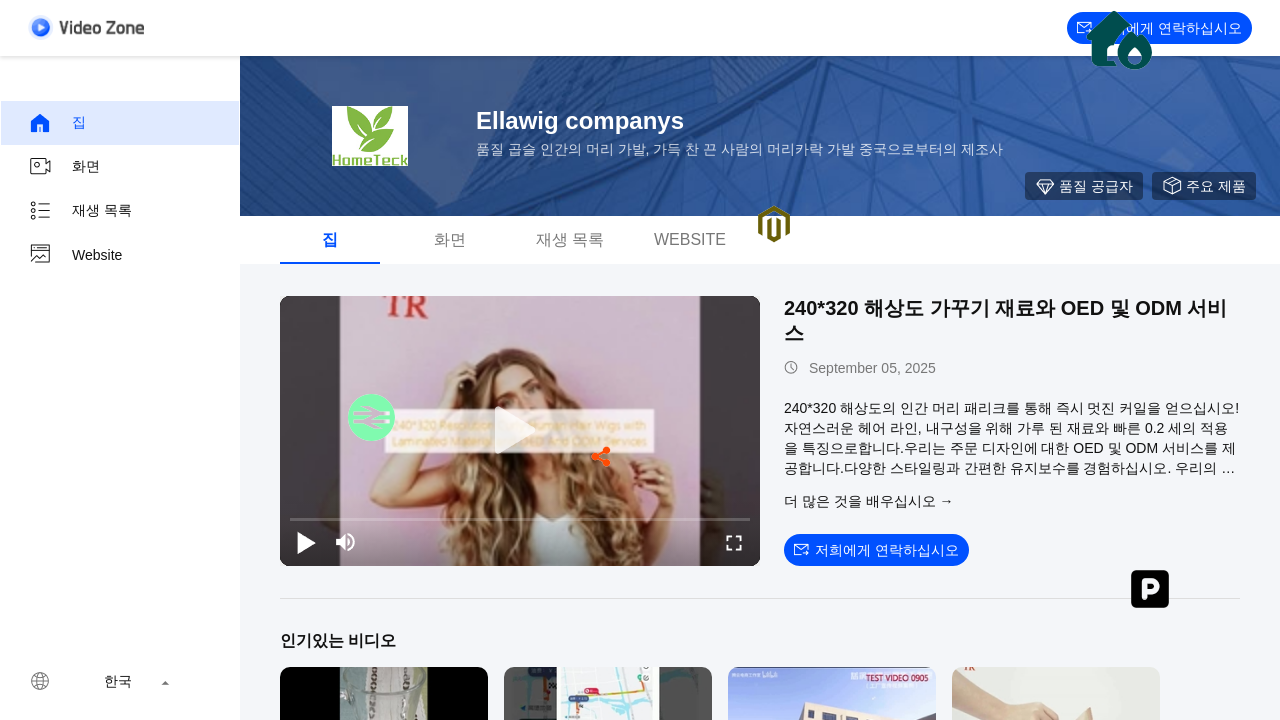 This screenshot has height=720, width=1280. I want to click on access National Rail train services and schedules, so click(371, 417).